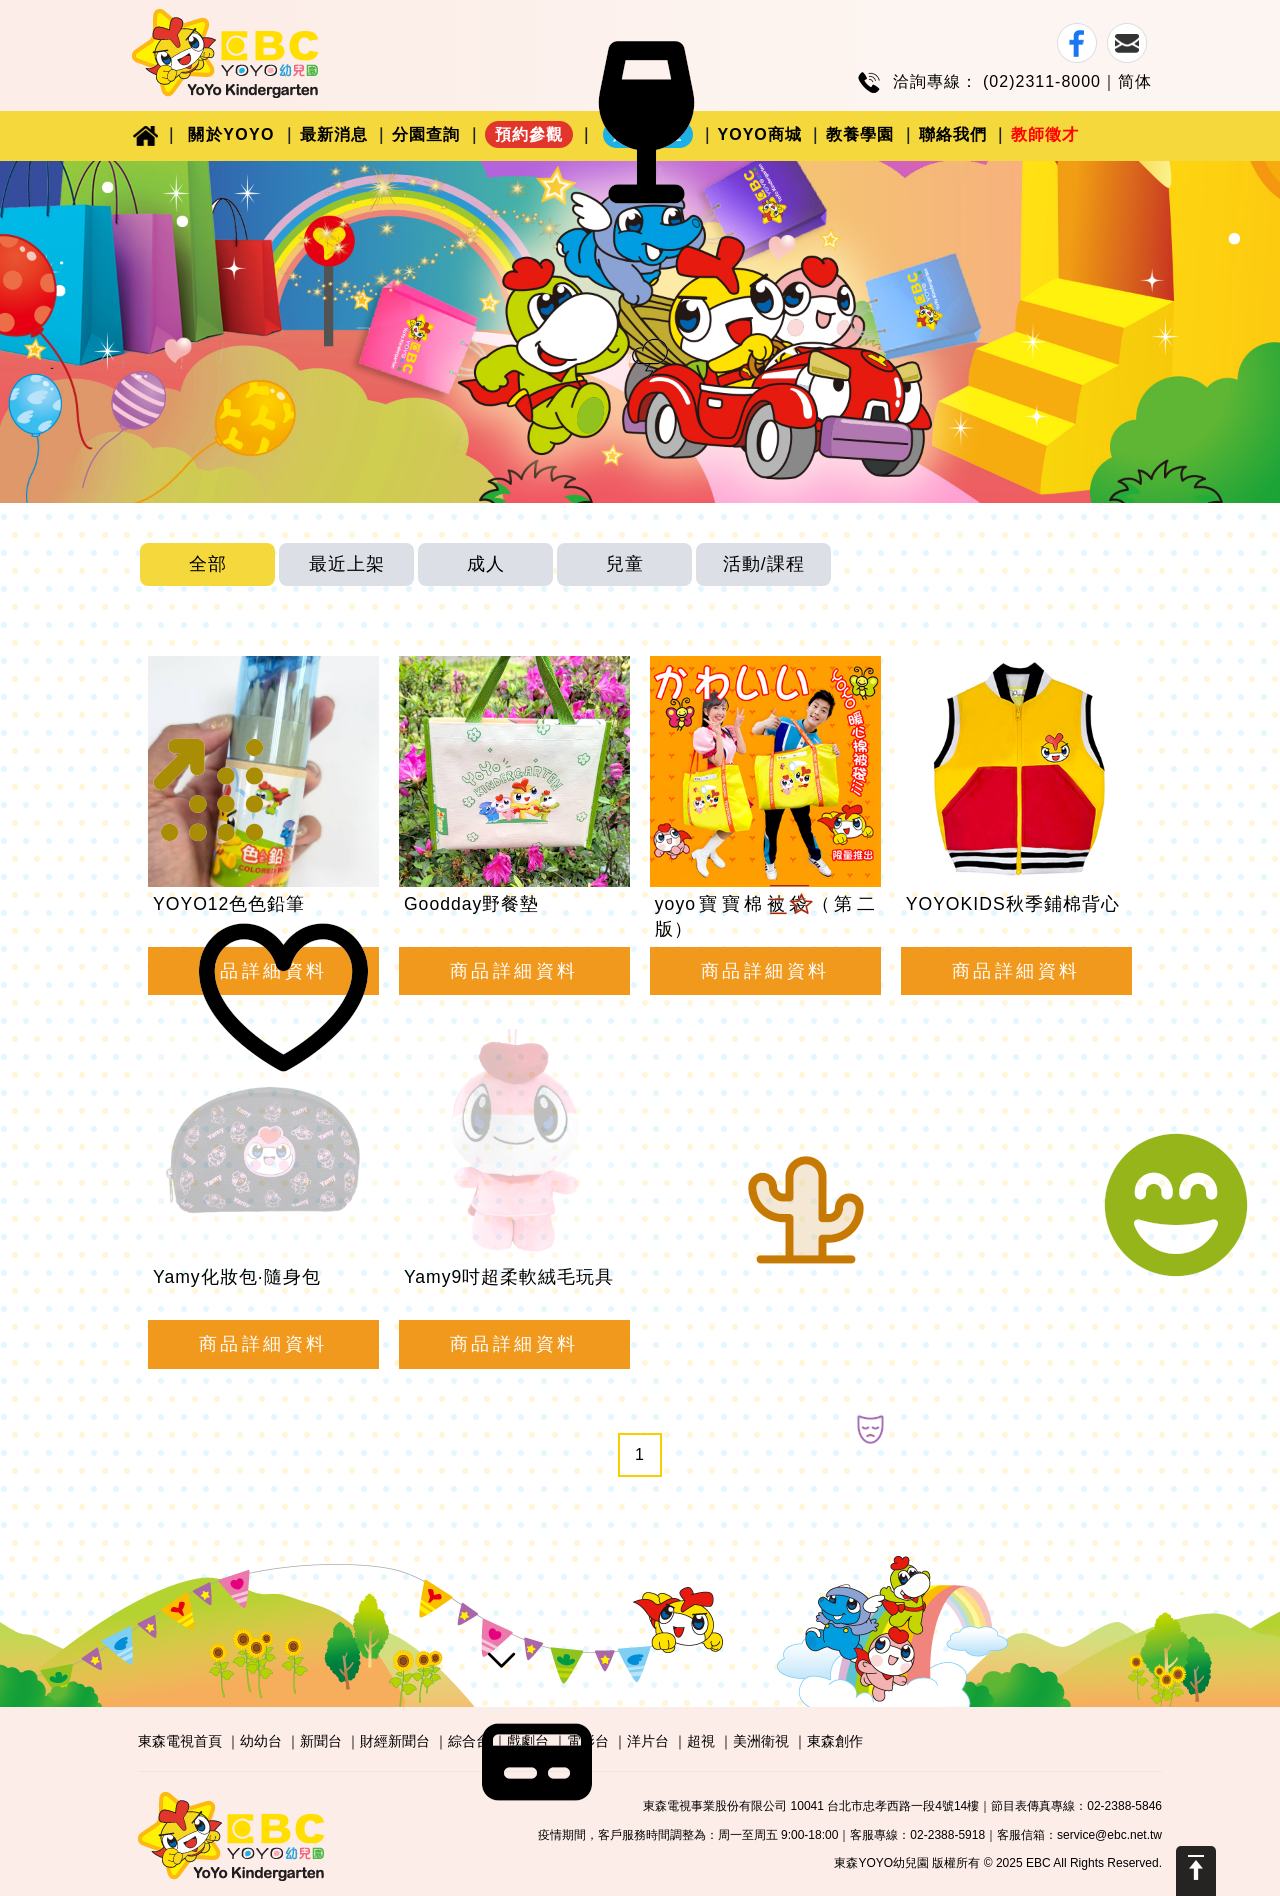 Image resolution: width=1280 pixels, height=1896 pixels. Describe the element at coordinates (537, 1762) in the screenshot. I see `manage payment methods` at that location.